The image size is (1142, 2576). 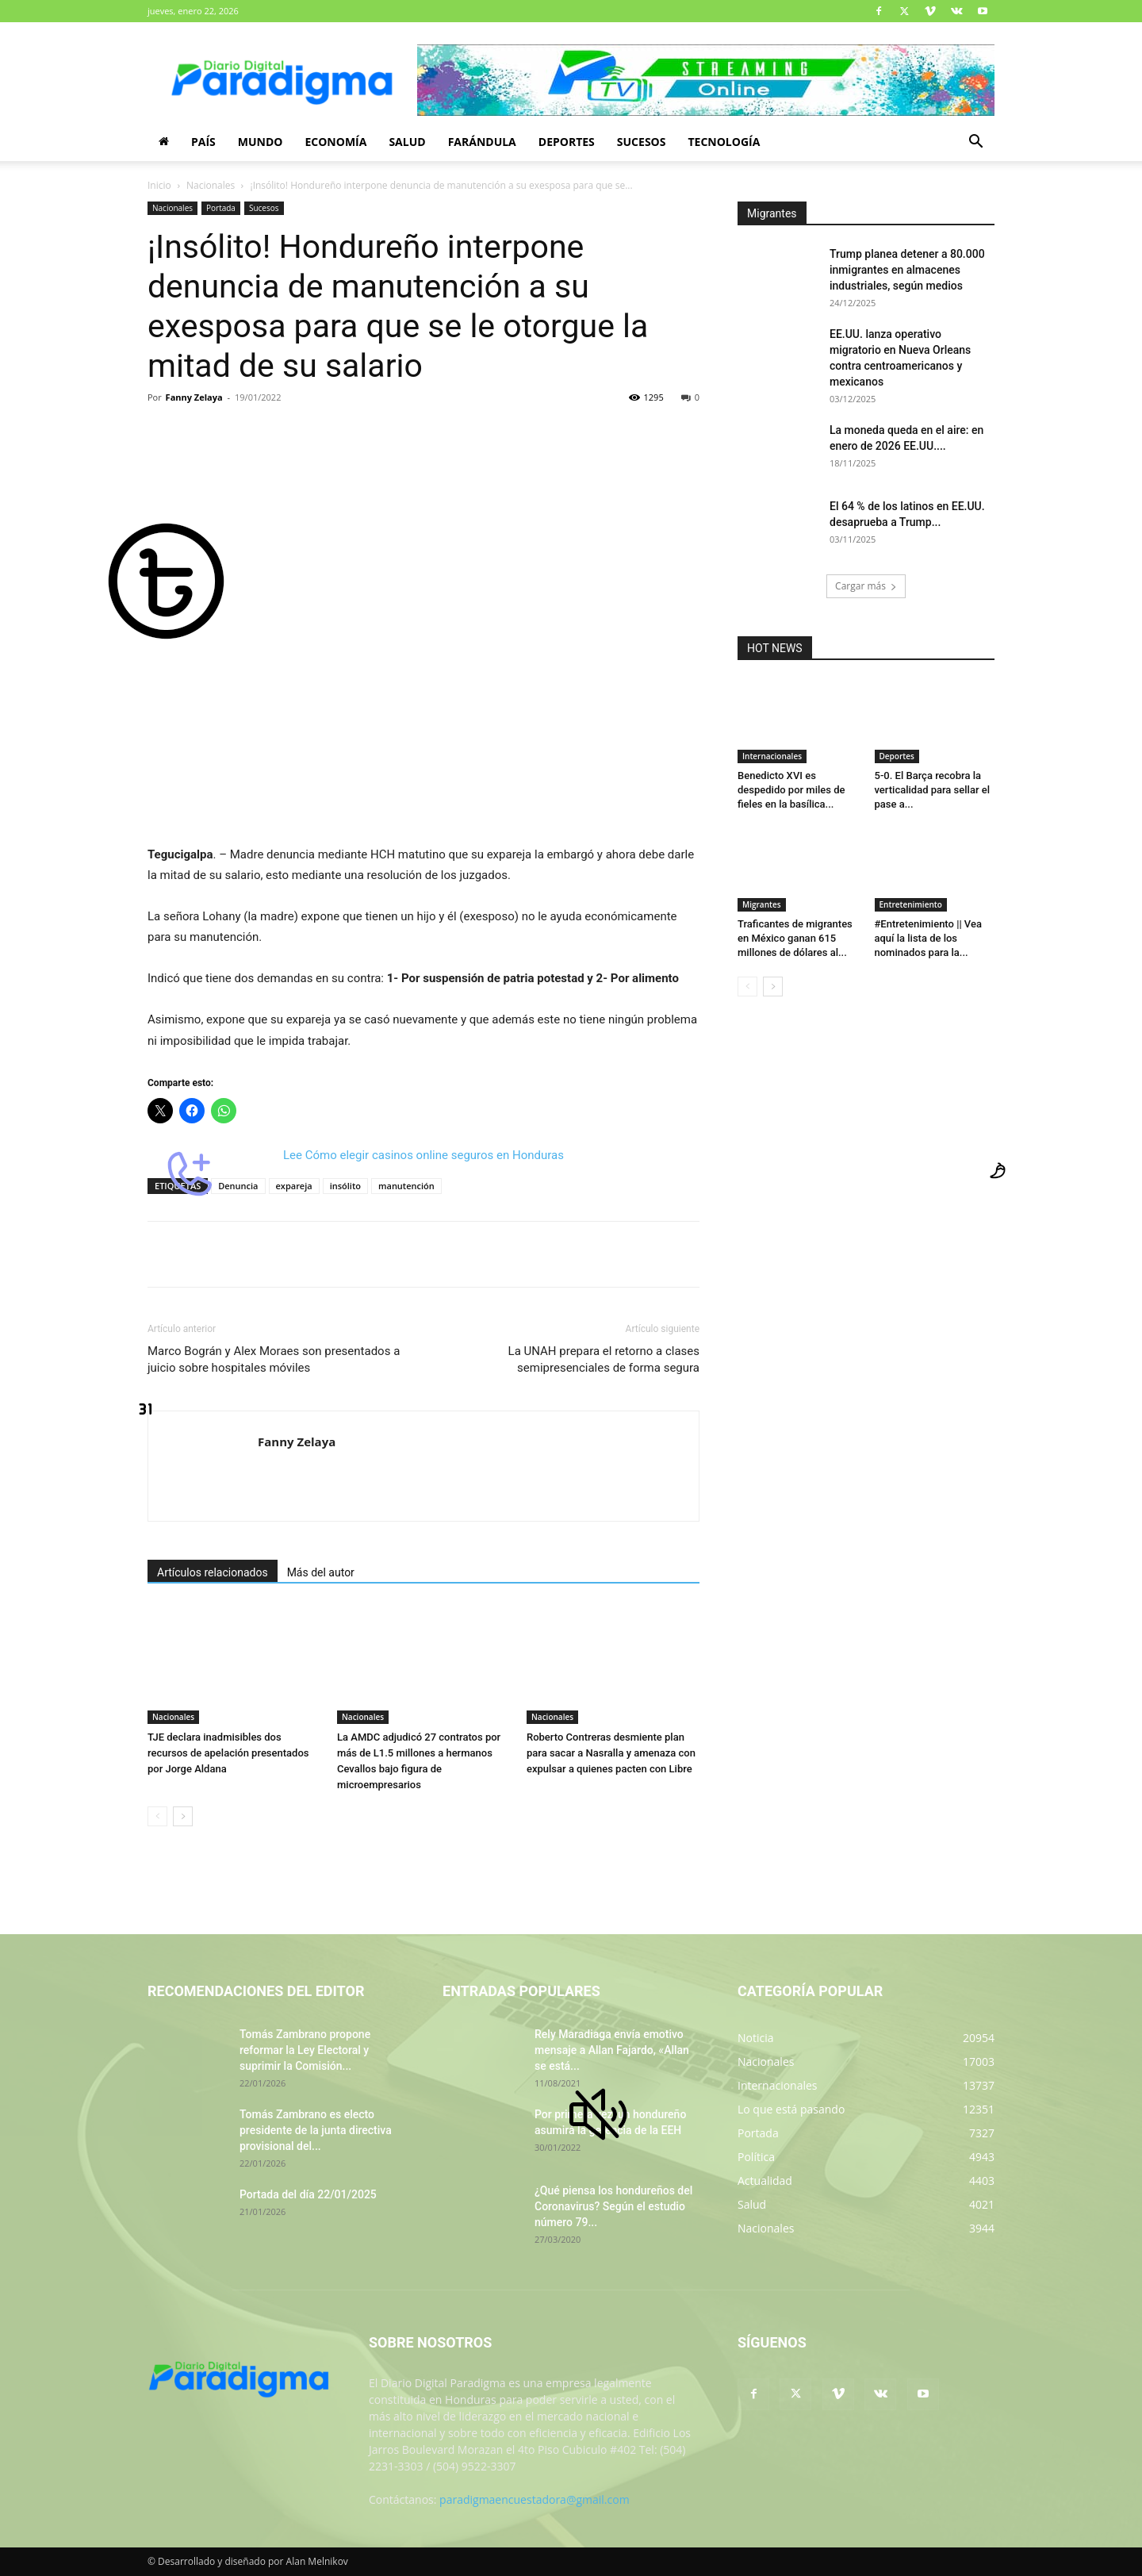 What do you see at coordinates (998, 1171) in the screenshot?
I see `indicates spicy or hot content/food` at bounding box center [998, 1171].